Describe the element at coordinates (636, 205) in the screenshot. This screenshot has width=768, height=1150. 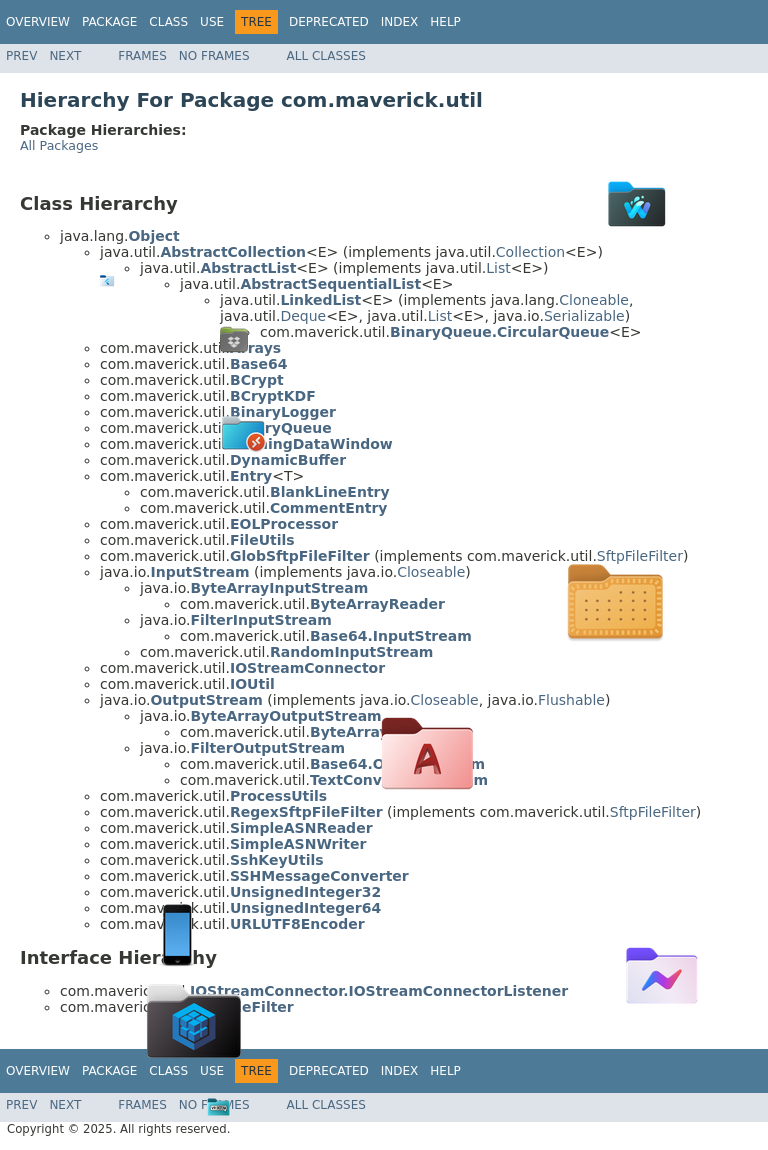
I see `open waterfox browser files folder` at that location.